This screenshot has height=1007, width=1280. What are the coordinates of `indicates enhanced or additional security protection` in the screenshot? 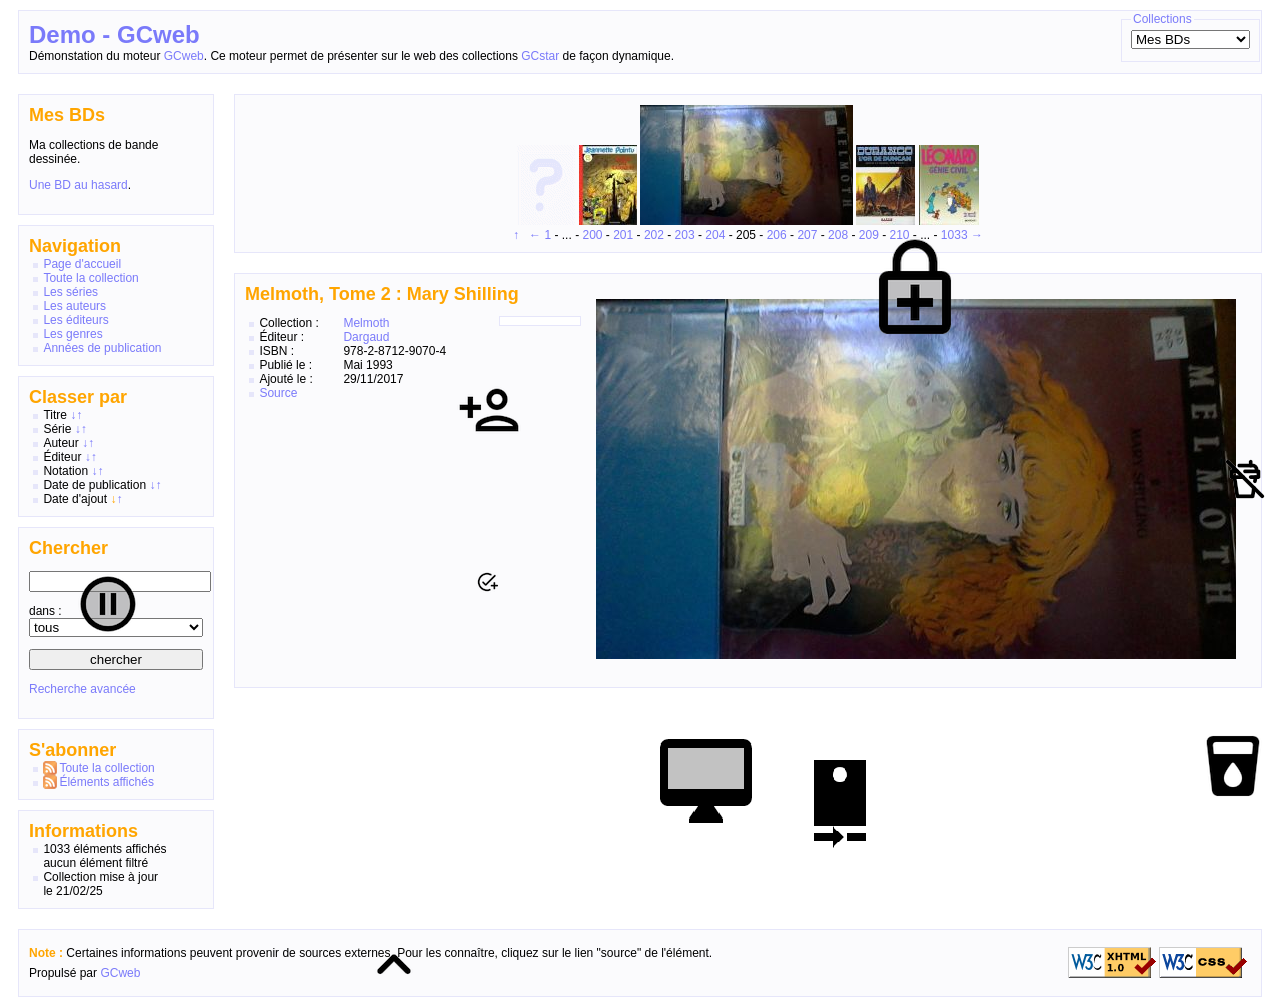 It's located at (915, 289).